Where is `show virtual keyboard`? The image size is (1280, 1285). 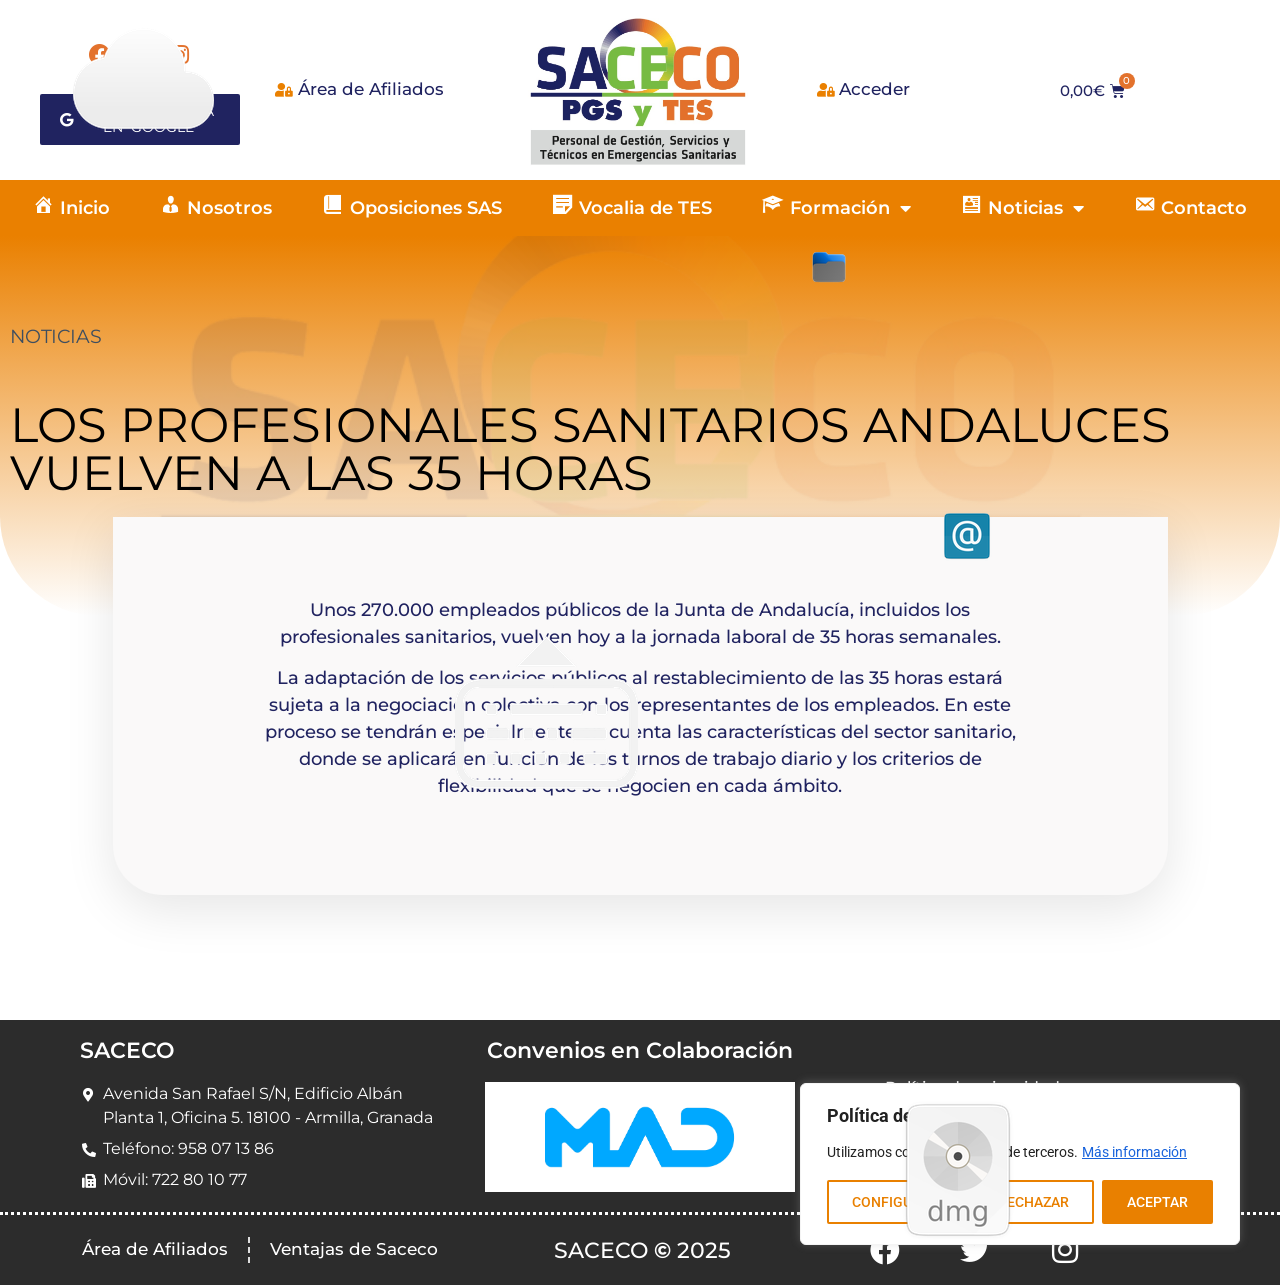 show virtual keyboard is located at coordinates (546, 712).